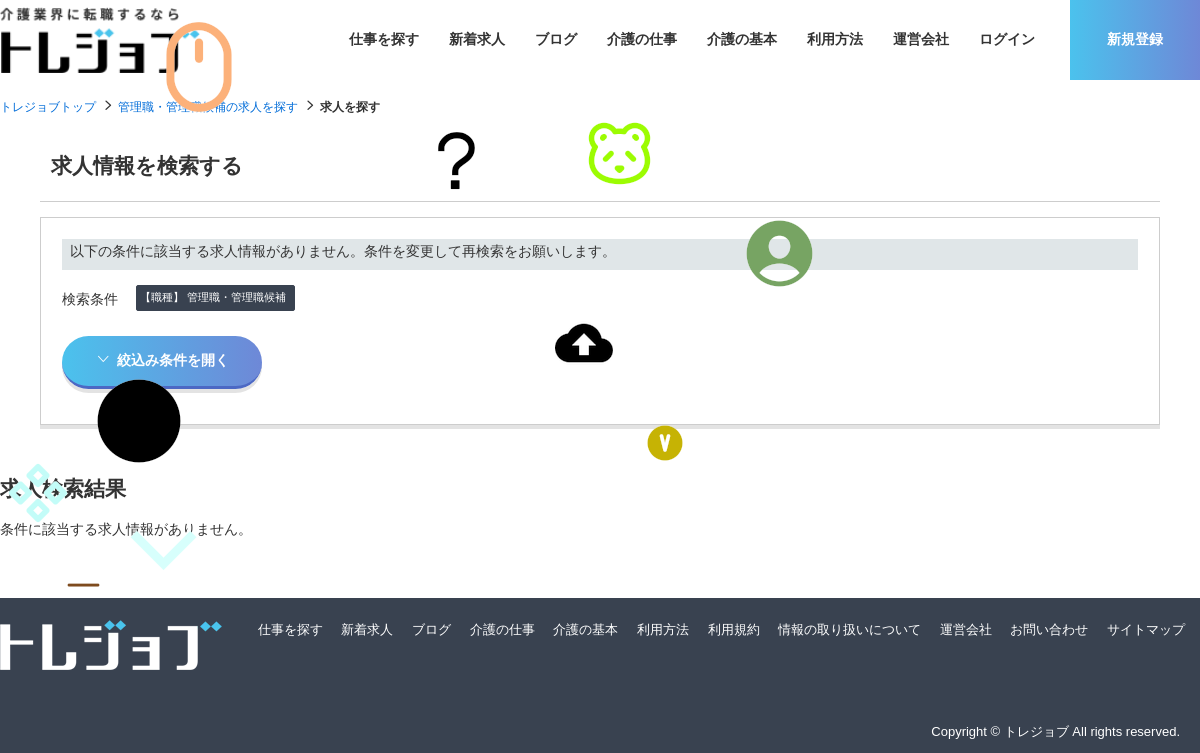 Image resolution: width=1200 pixels, height=753 pixels. I want to click on indicates a verified status or badge, so click(665, 443).